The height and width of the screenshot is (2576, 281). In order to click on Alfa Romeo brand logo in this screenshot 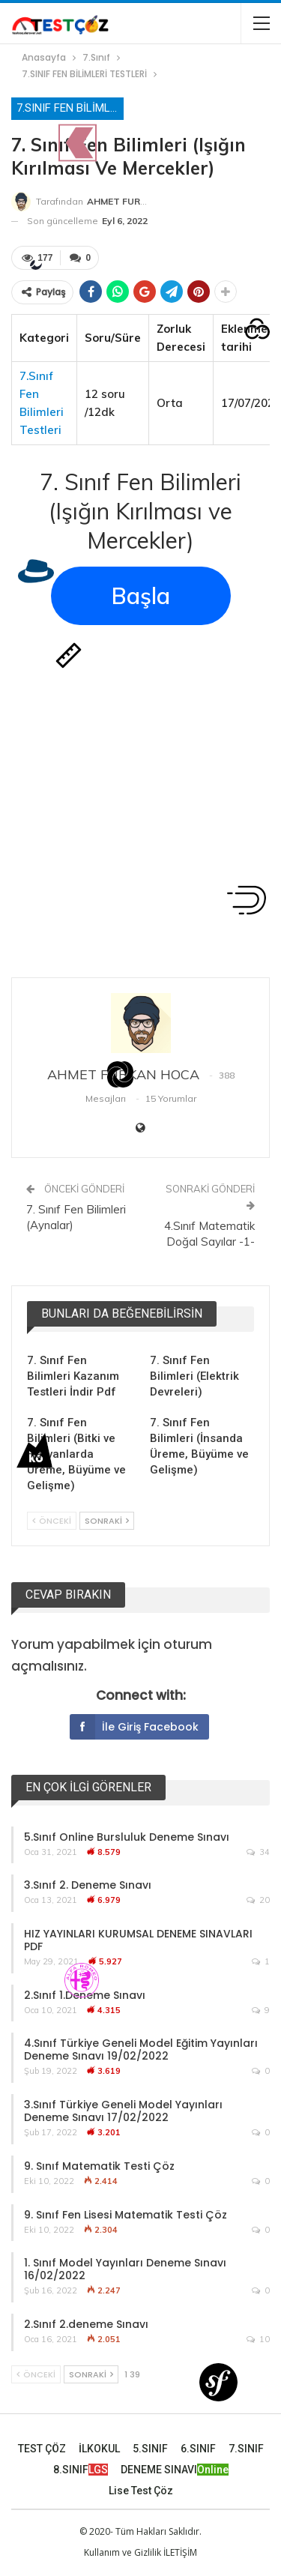, I will do `click(82, 1980)`.